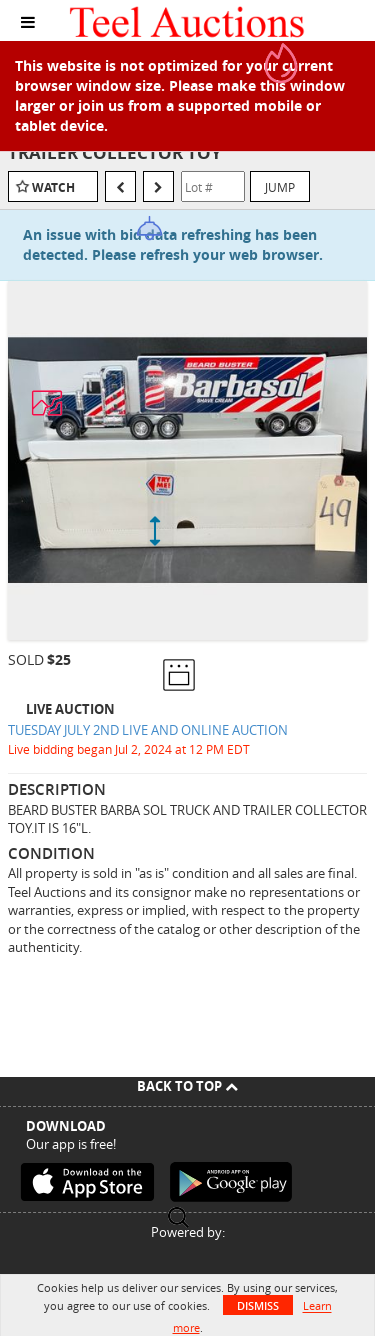 Image resolution: width=375 pixels, height=1336 pixels. What do you see at coordinates (149, 229) in the screenshot?
I see `toggle pendant lamp on/off` at bounding box center [149, 229].